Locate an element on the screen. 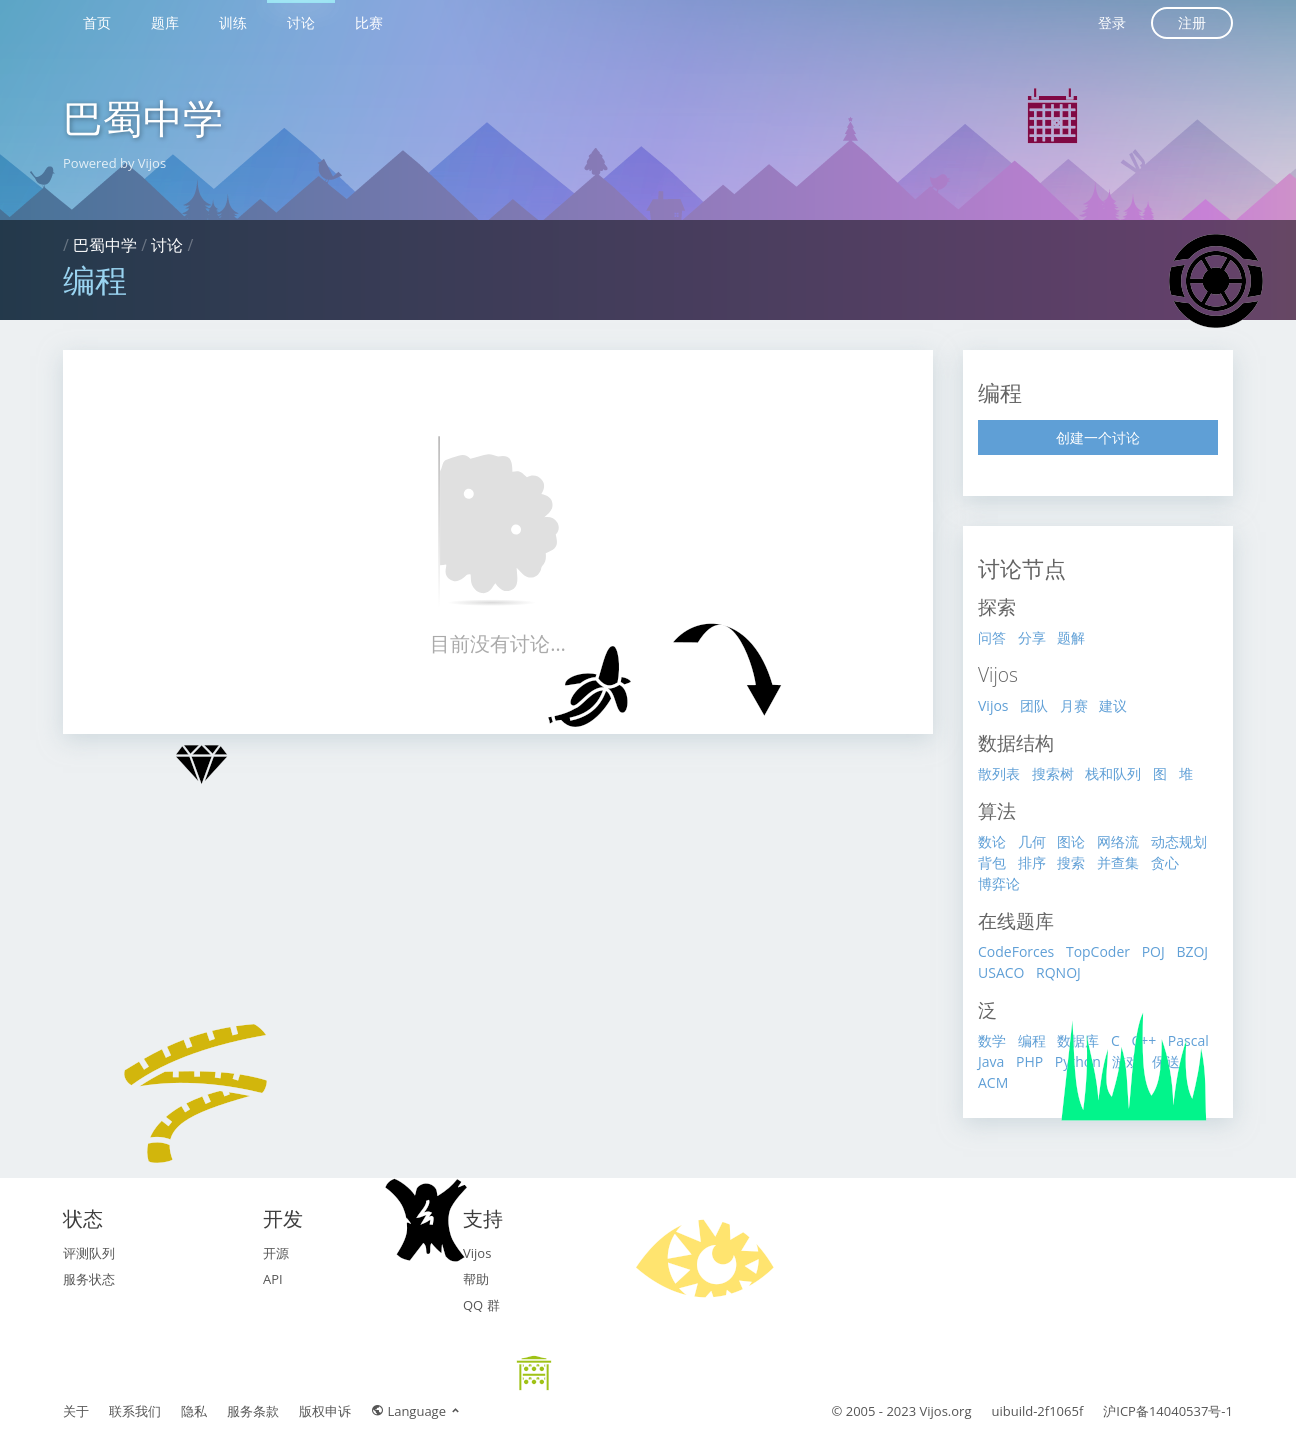  access traditional percussion instruments is located at coordinates (534, 1373).